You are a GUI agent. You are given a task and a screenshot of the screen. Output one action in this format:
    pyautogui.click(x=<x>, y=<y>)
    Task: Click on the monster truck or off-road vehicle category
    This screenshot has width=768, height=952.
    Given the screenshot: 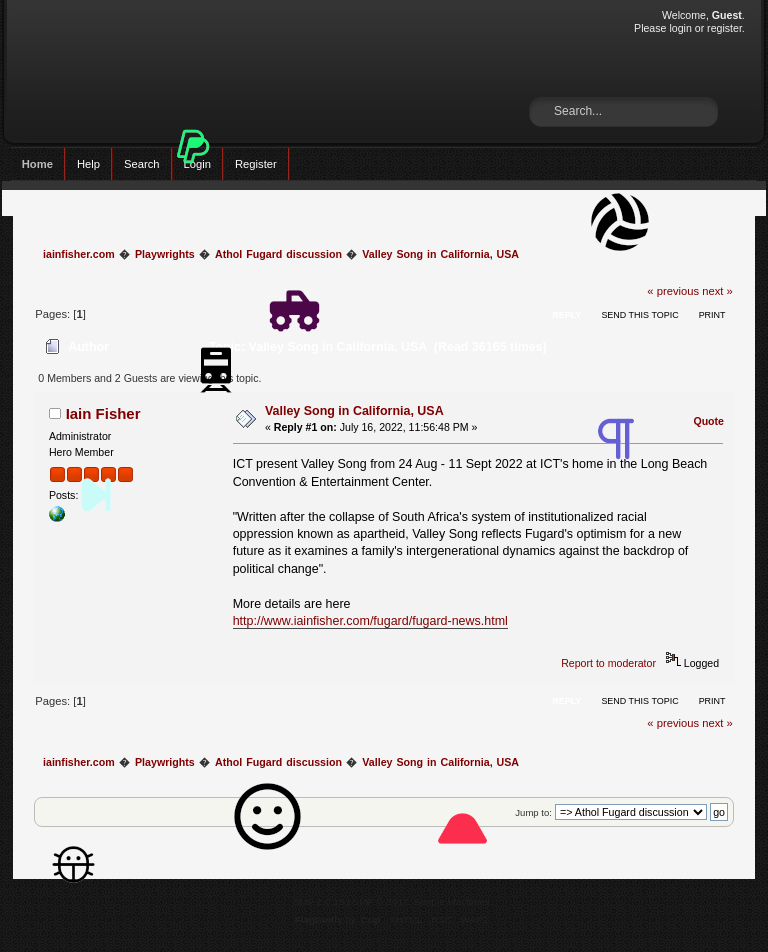 What is the action you would take?
    pyautogui.click(x=294, y=309)
    